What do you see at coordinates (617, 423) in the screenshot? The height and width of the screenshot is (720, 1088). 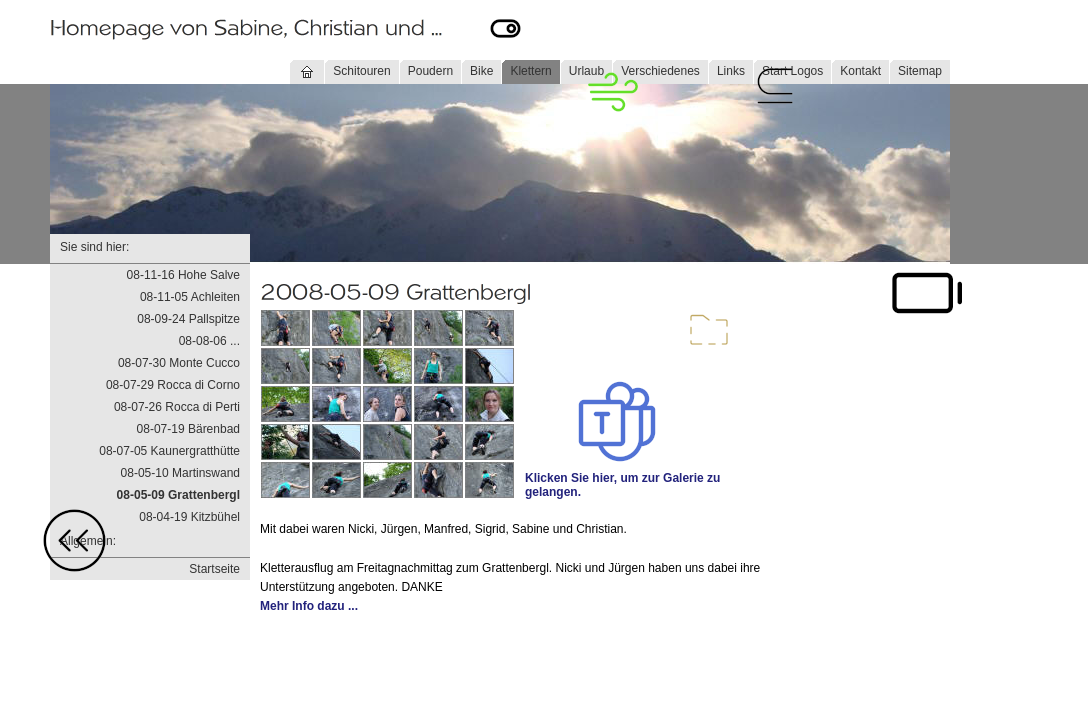 I see `open microsoft teams` at bounding box center [617, 423].